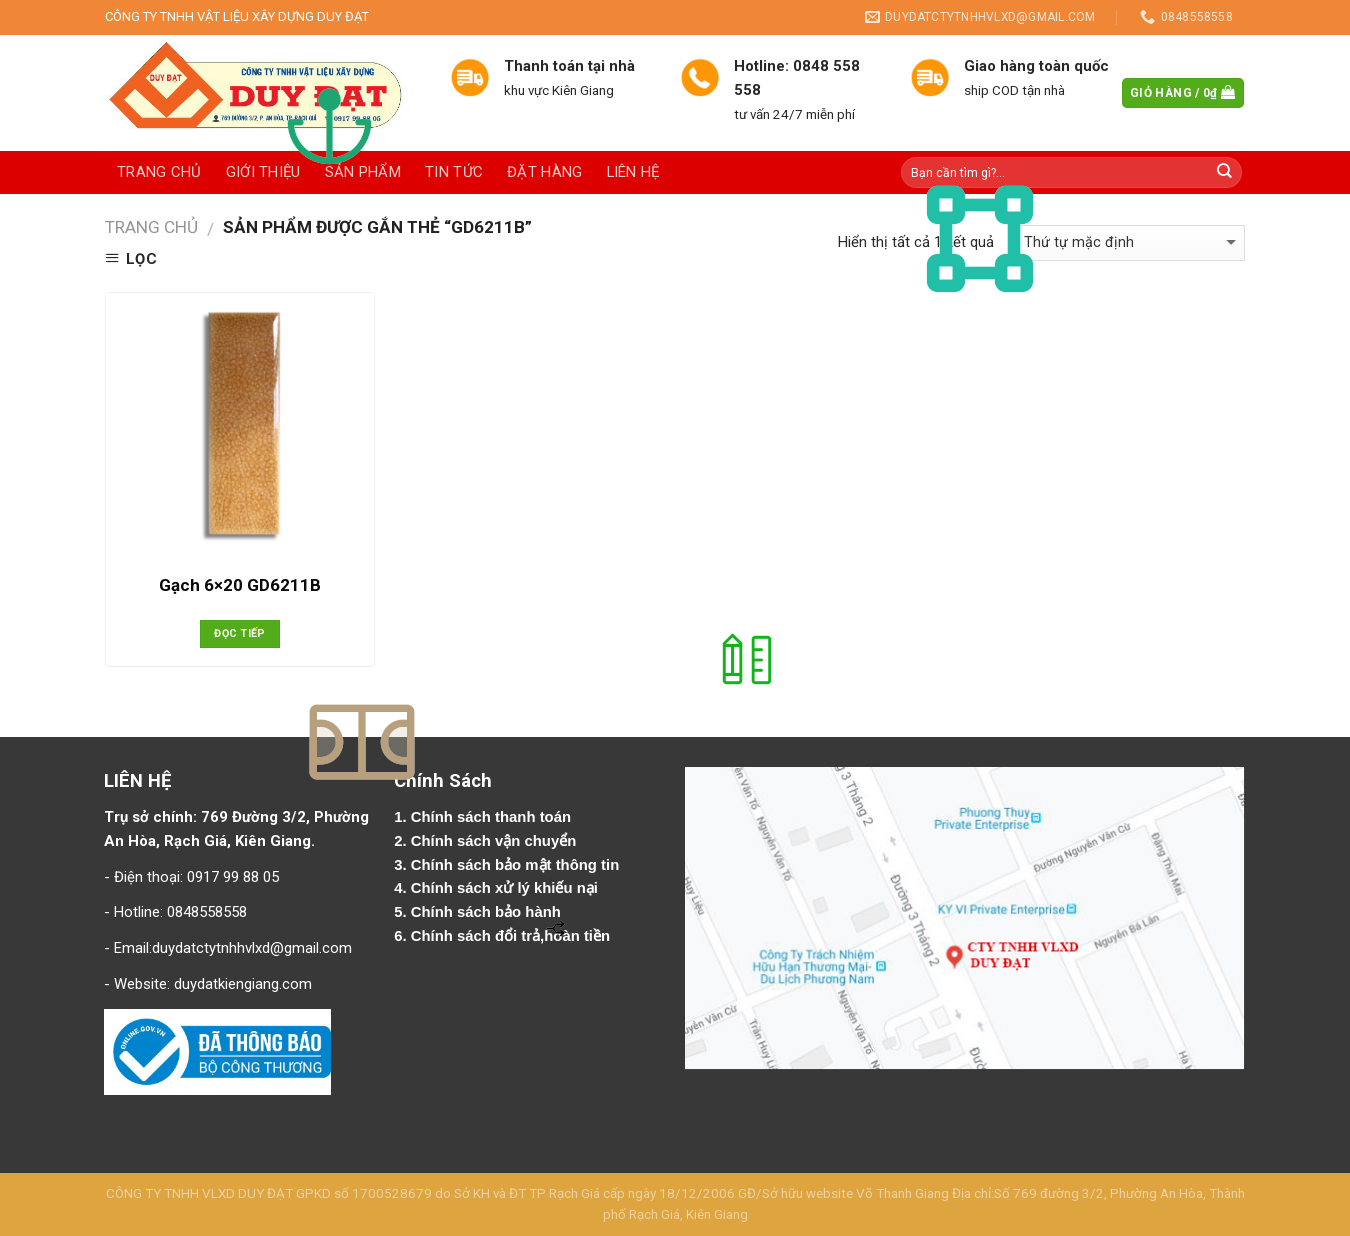 This screenshot has width=1350, height=1236. What do you see at coordinates (747, 660) in the screenshot?
I see `access design or editing tools` at bounding box center [747, 660].